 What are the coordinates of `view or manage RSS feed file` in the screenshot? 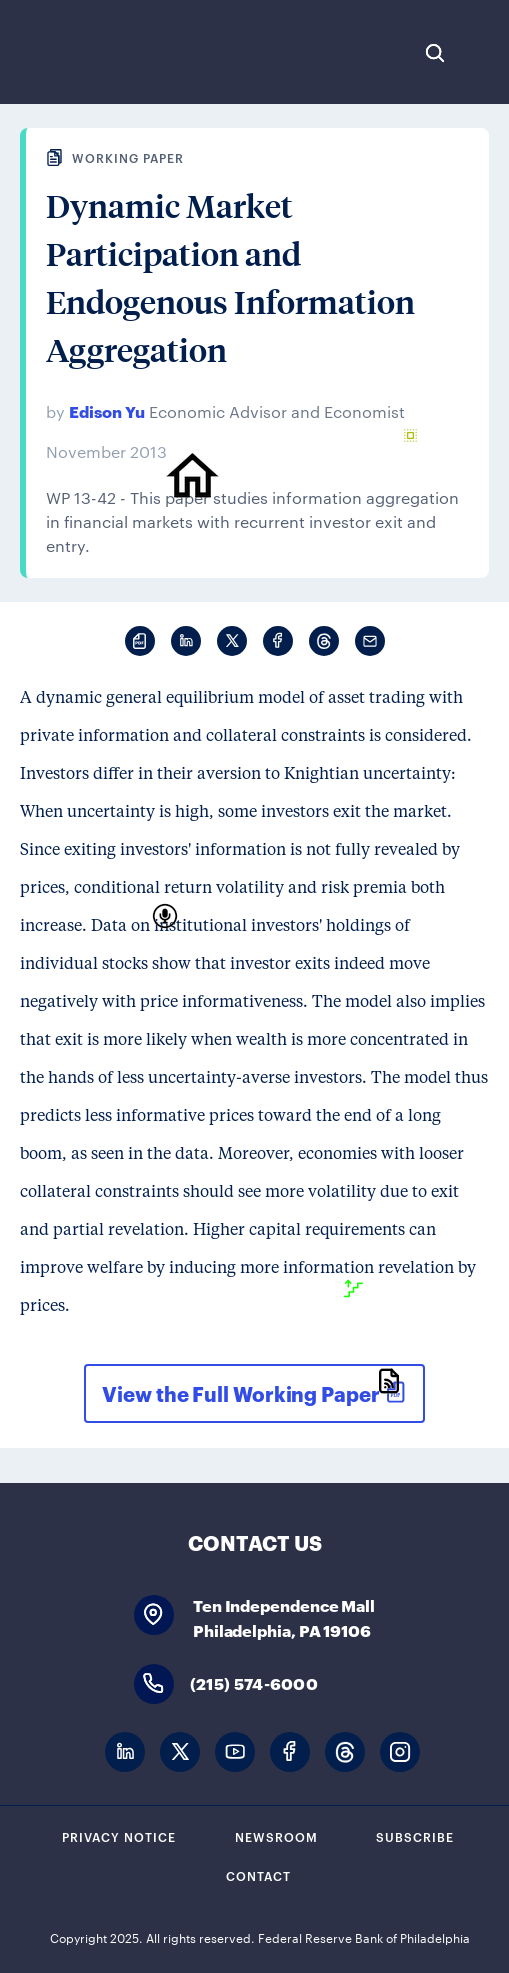 It's located at (389, 1381).